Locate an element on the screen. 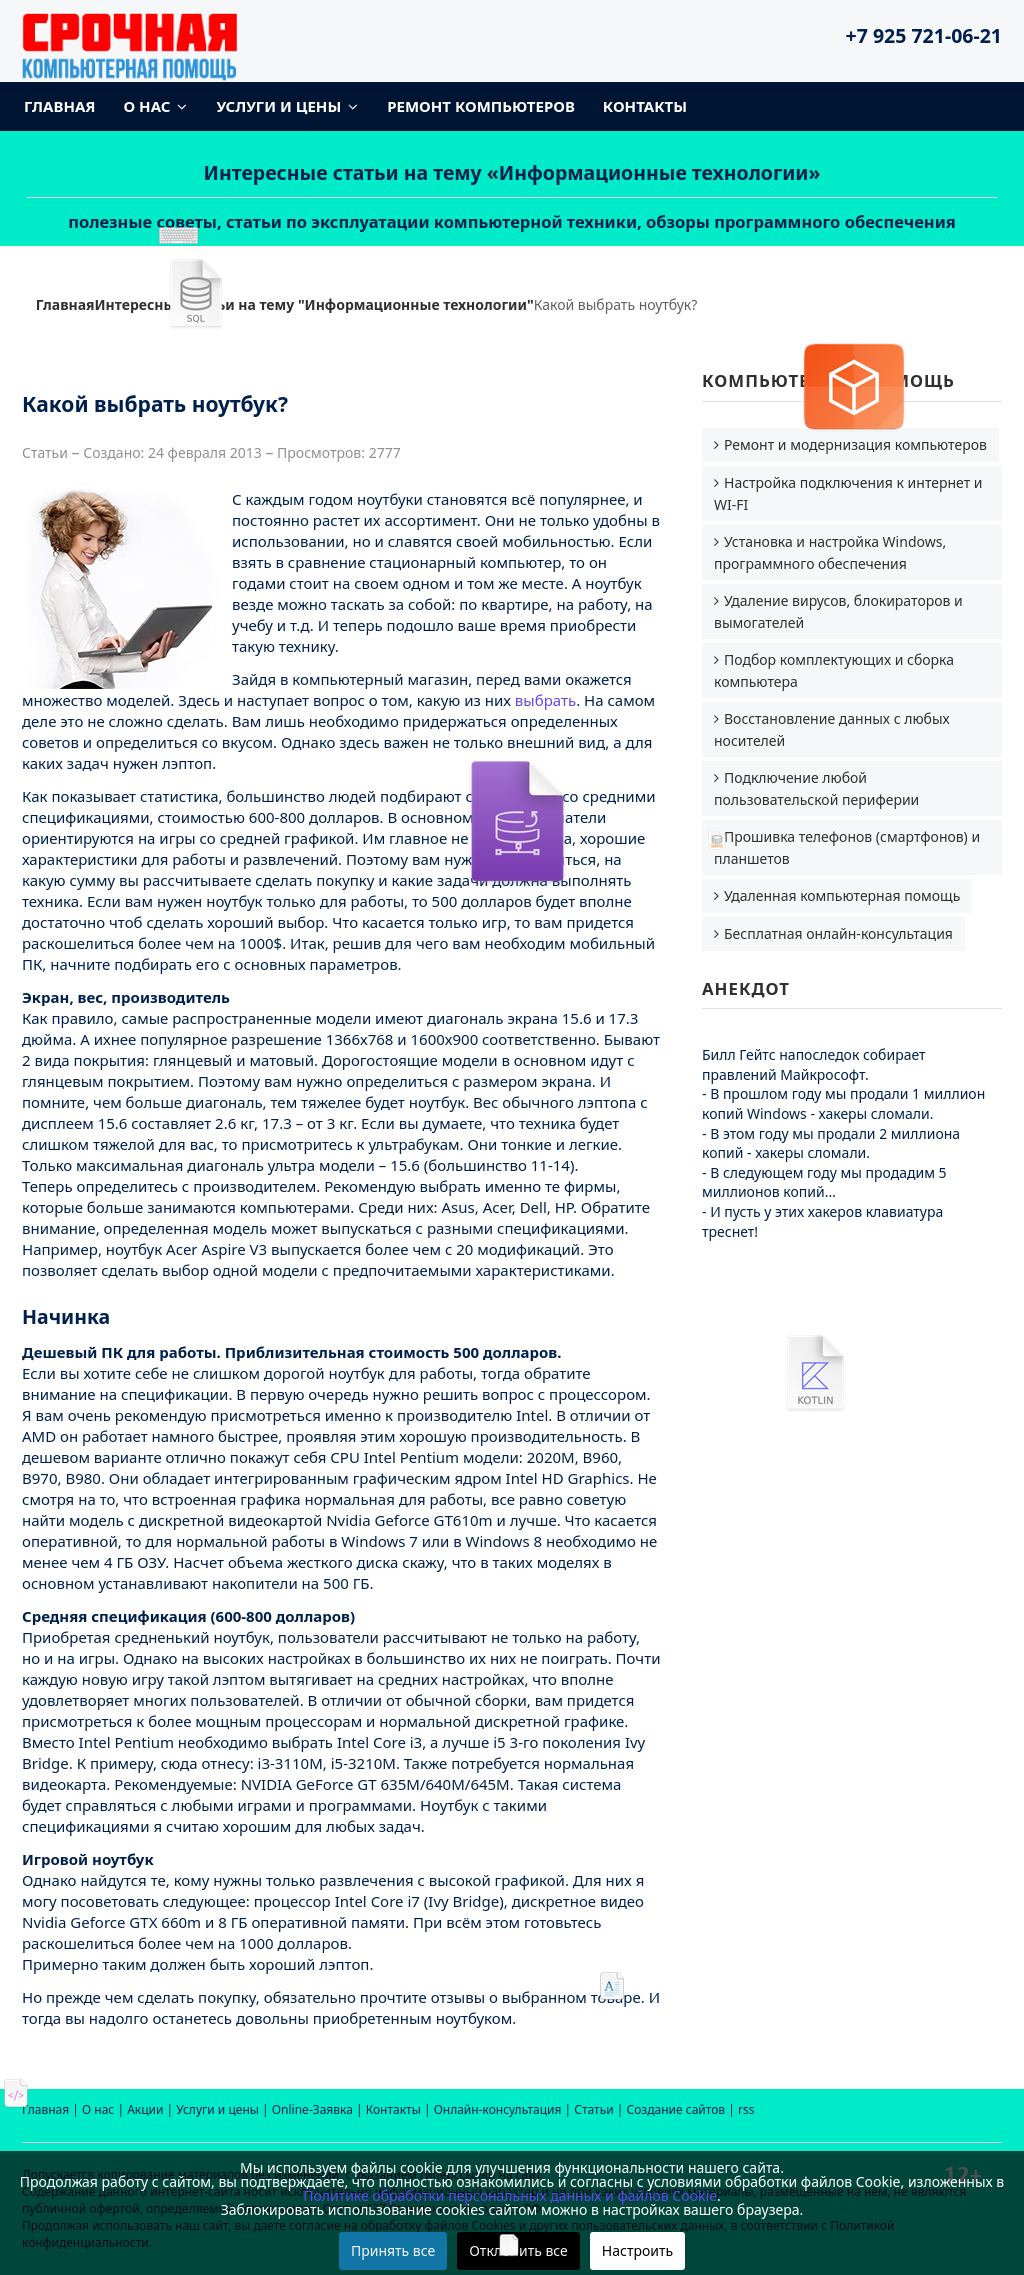  an XML or markup file is located at coordinates (16, 2093).